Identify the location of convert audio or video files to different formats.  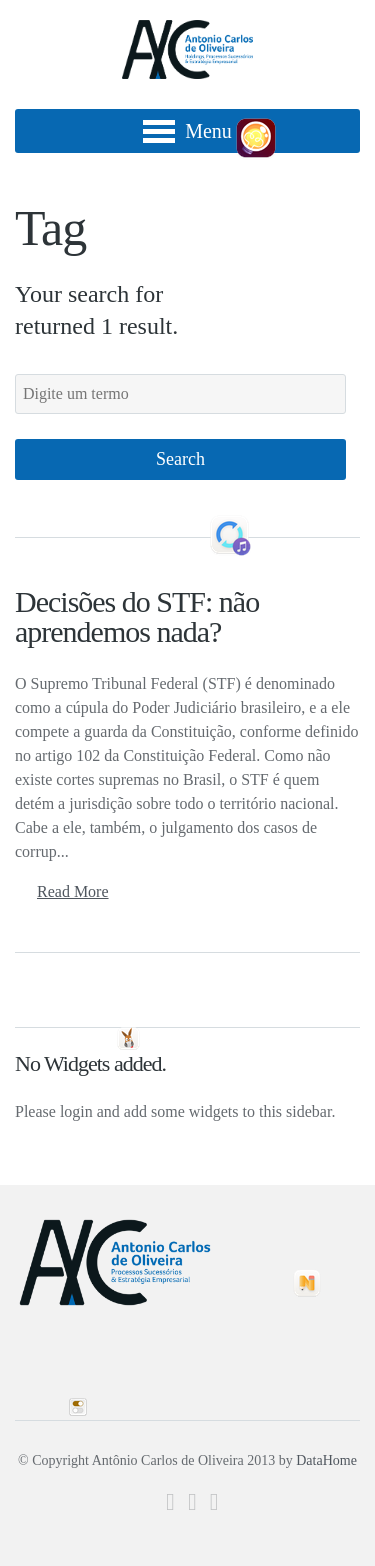
(229, 534).